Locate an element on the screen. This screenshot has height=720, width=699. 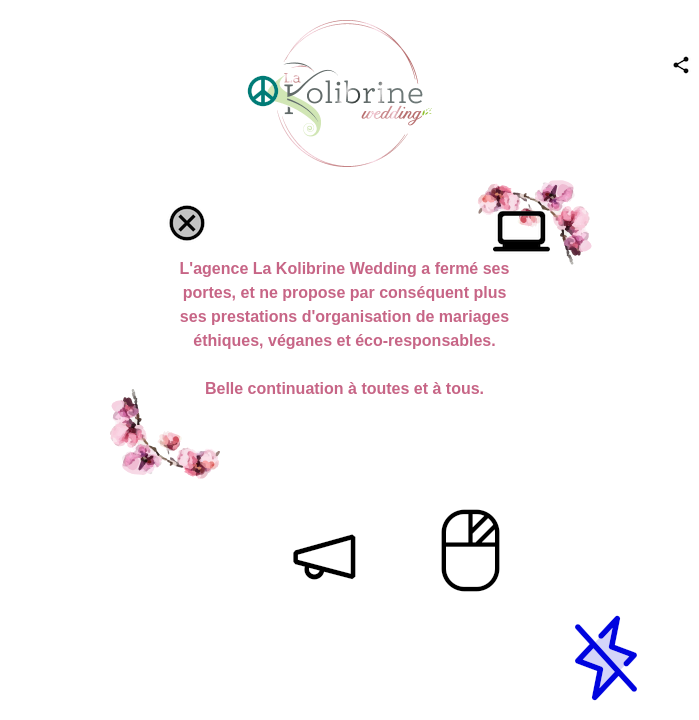
access windows laptop settings is located at coordinates (521, 232).